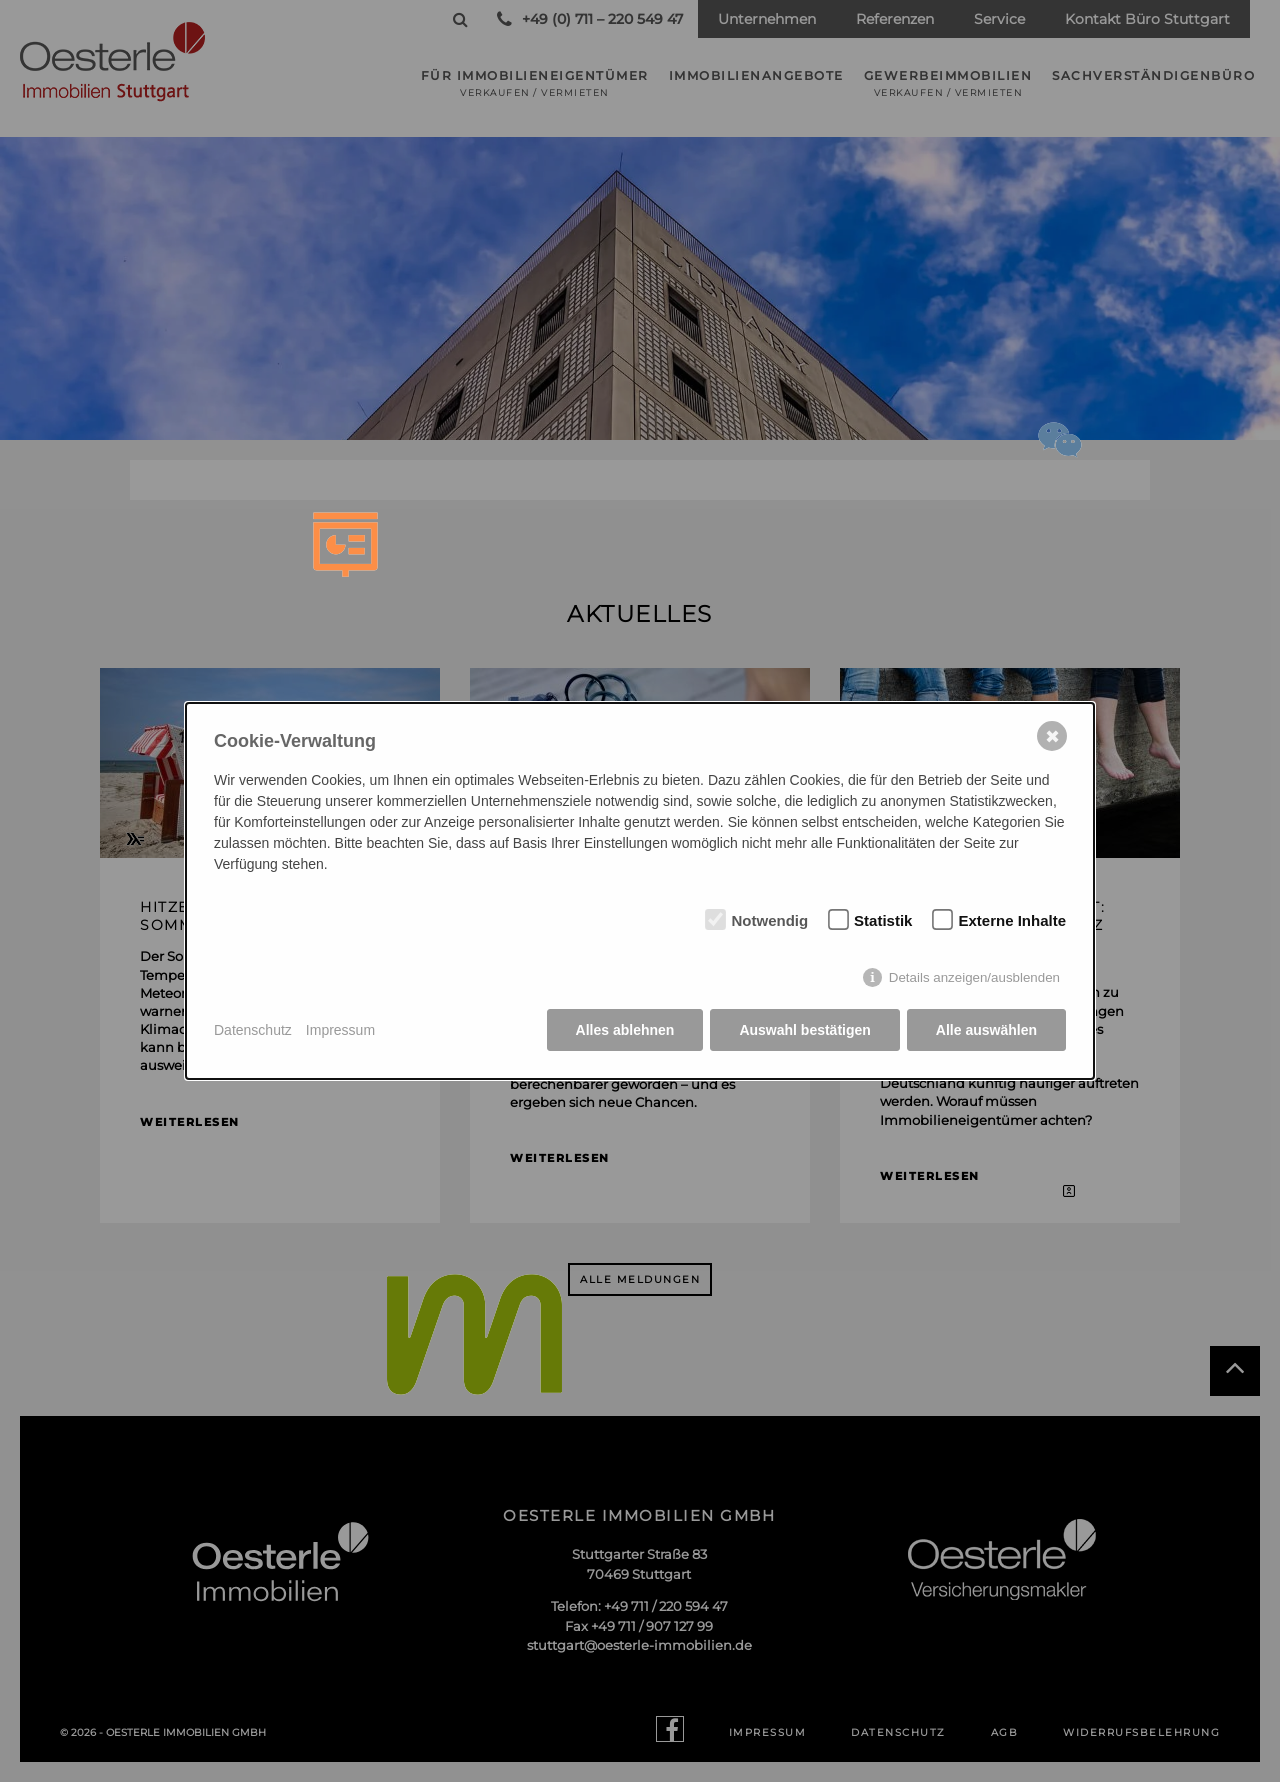 This screenshot has width=1280, height=1782. What do you see at coordinates (474, 1334) in the screenshot?
I see `open the Mezmo app` at bounding box center [474, 1334].